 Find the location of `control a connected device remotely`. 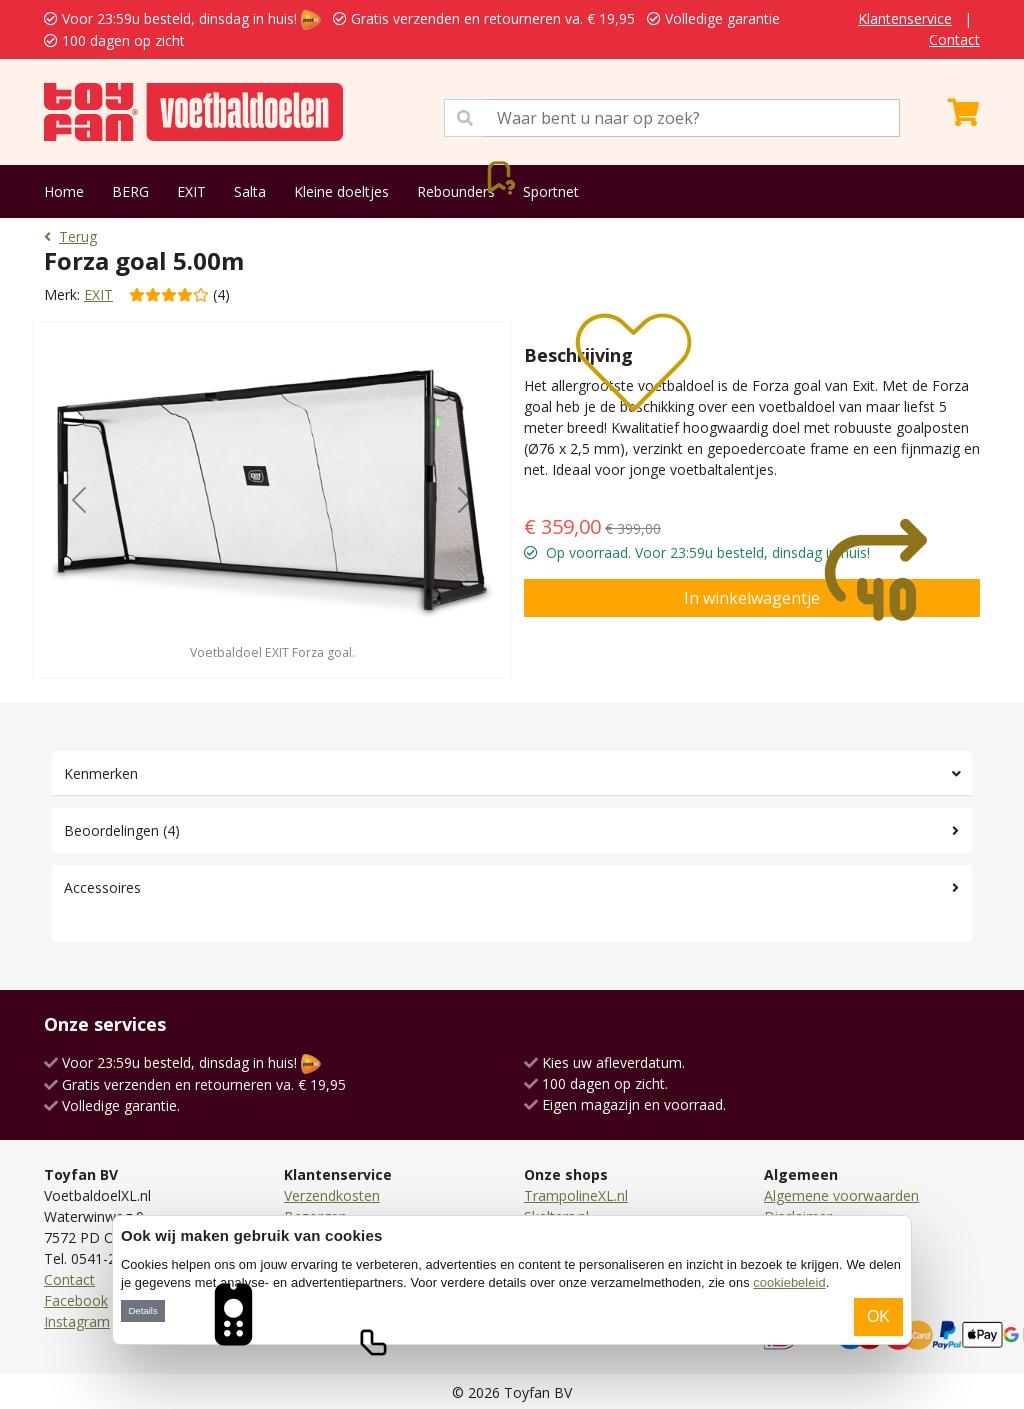

control a connected device remotely is located at coordinates (233, 1314).